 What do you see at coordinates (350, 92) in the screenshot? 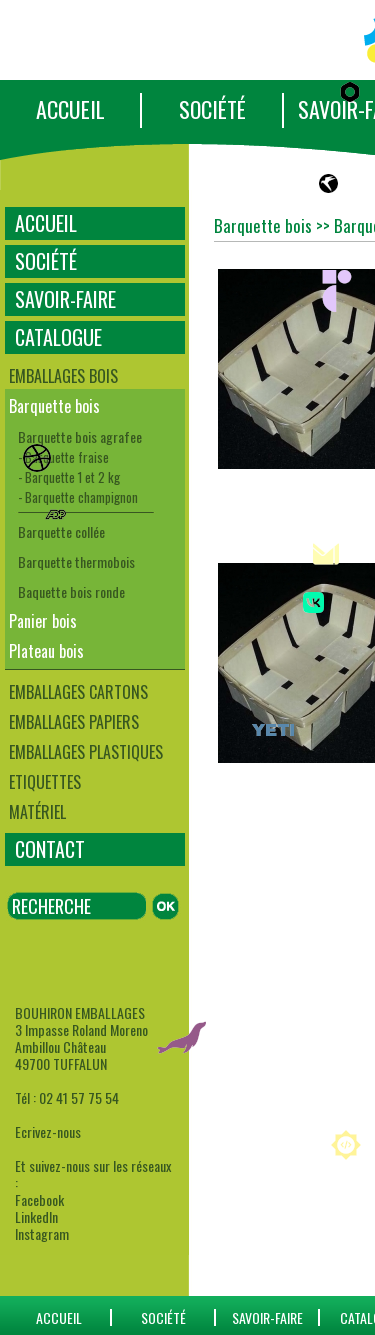
I see `open medusa commerce dashboard` at bounding box center [350, 92].